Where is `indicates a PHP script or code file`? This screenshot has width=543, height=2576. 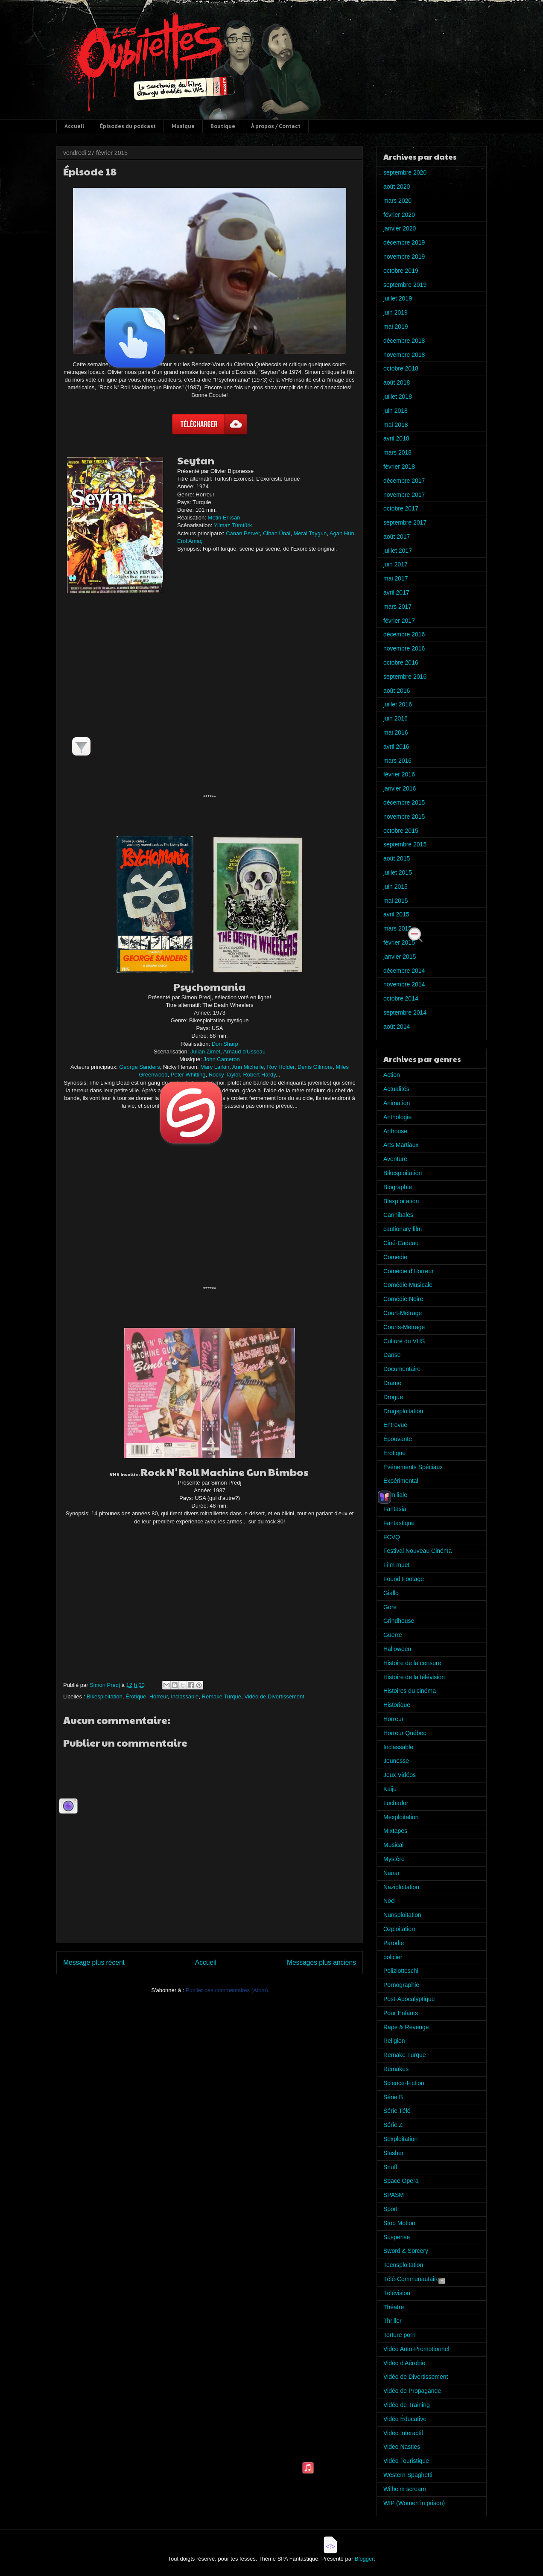
indicates a PHP script or code file is located at coordinates (330, 2545).